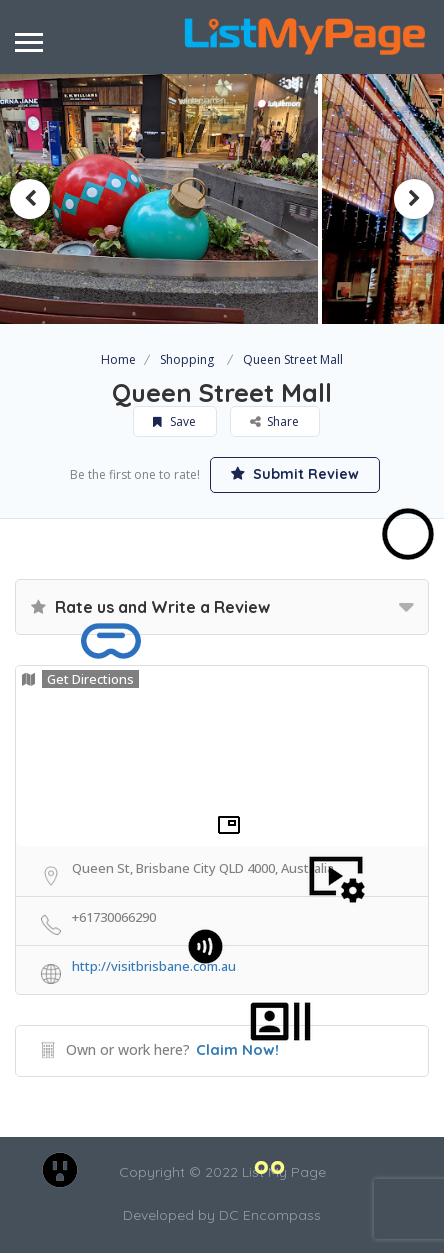 The height and width of the screenshot is (1253, 444). What do you see at coordinates (280, 1021) in the screenshot?
I see `view recently contacted people` at bounding box center [280, 1021].